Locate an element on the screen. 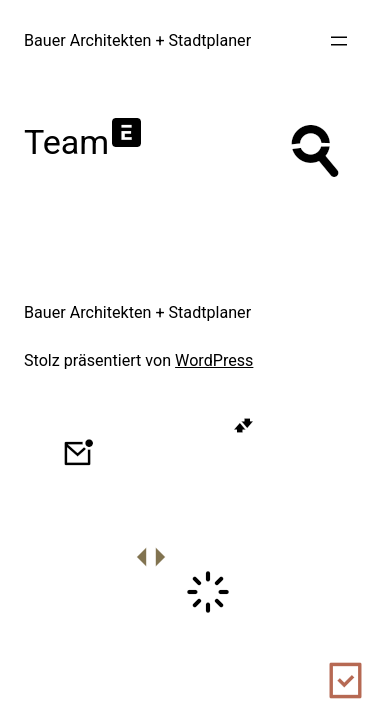 This screenshot has width=375, height=720. mark task as complete is located at coordinates (345, 680).